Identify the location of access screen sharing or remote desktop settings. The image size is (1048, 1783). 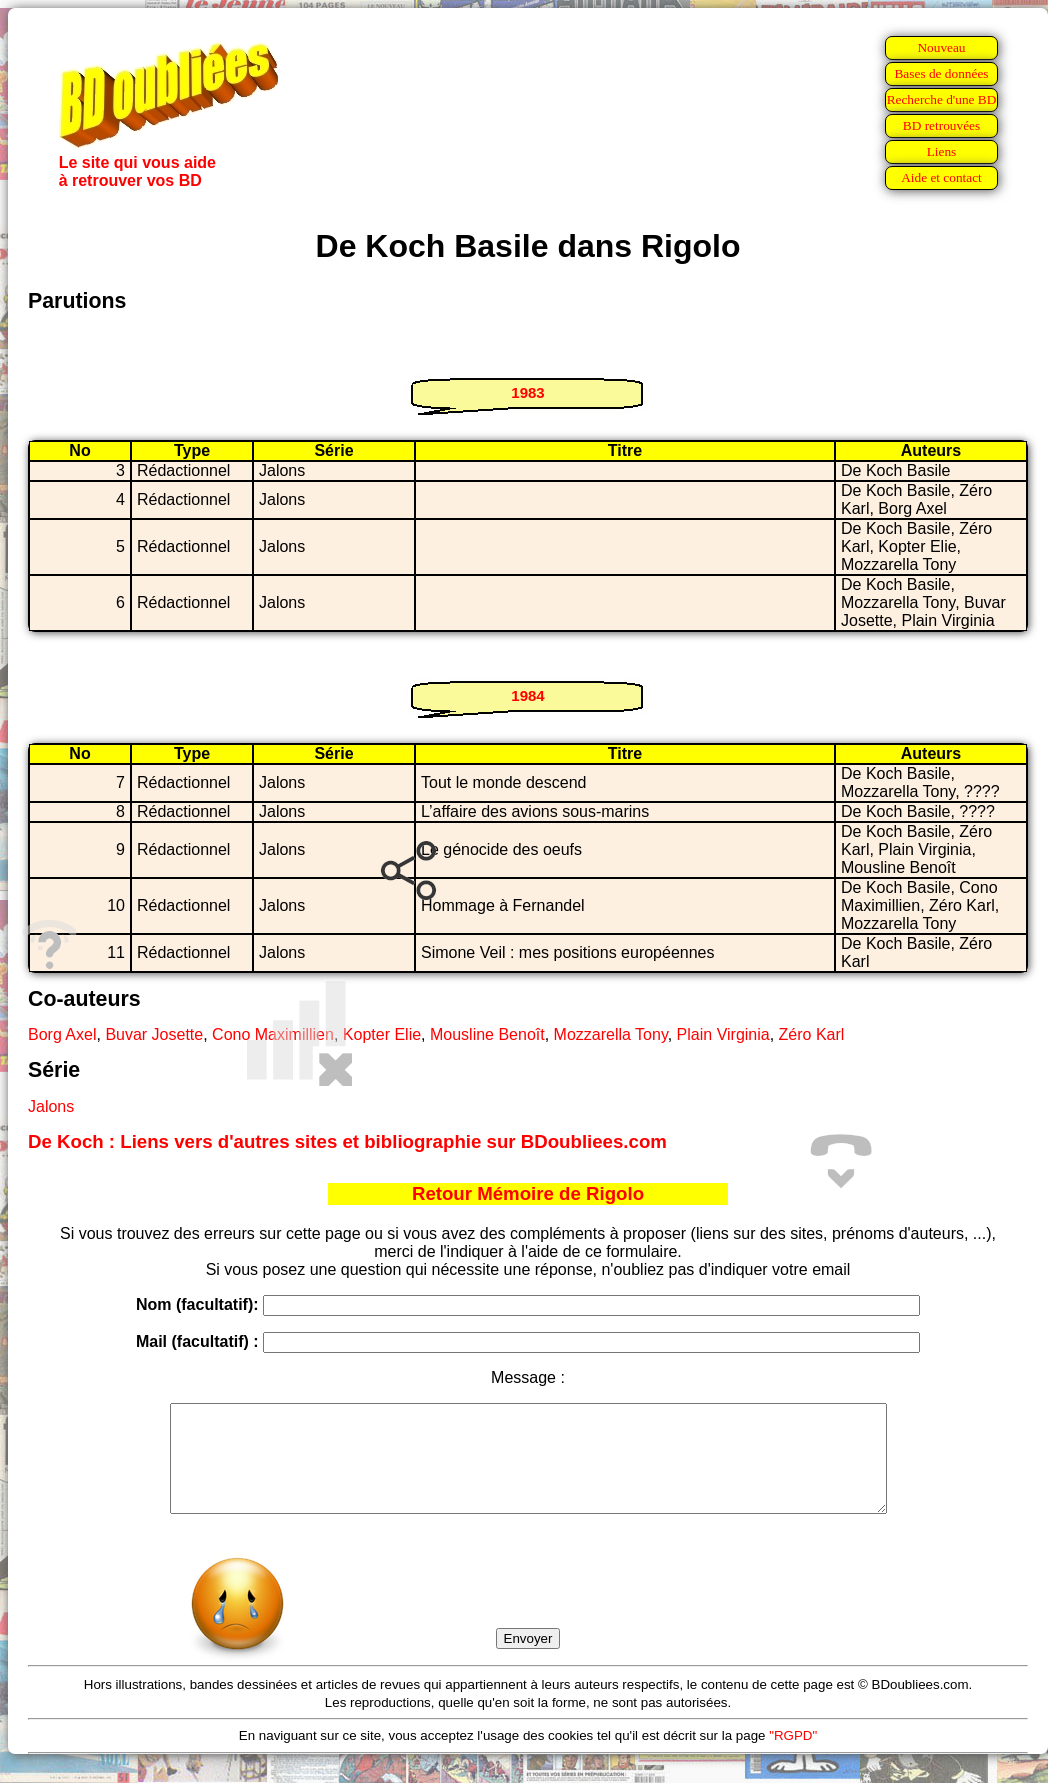
(408, 872).